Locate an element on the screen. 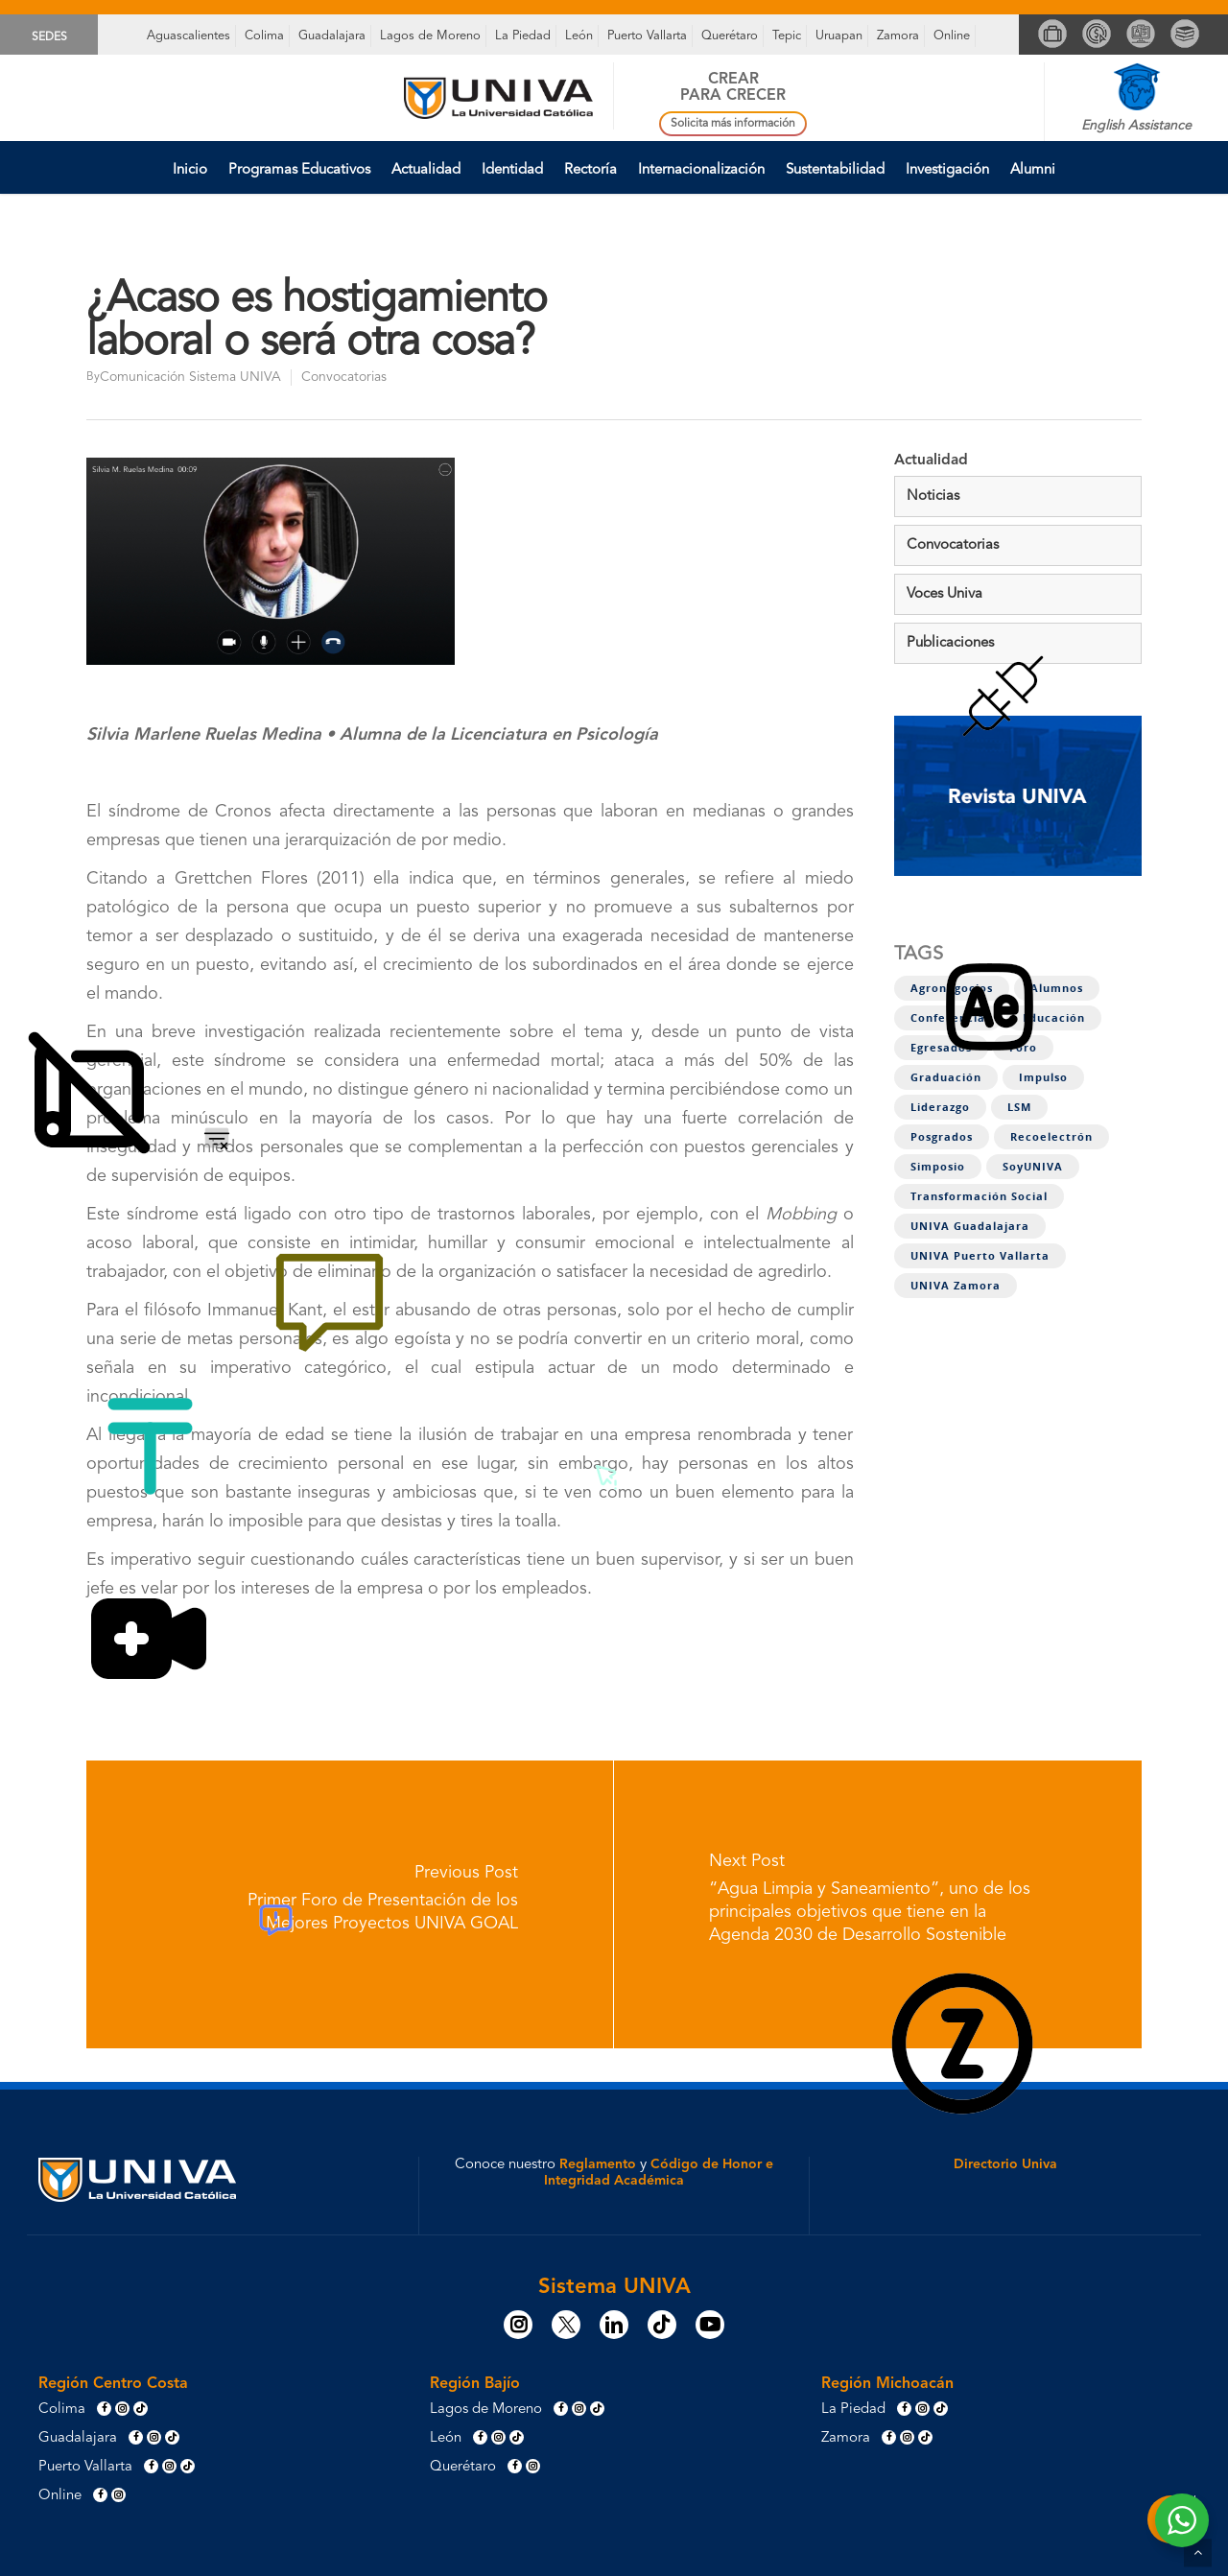 The image size is (1228, 2576). connect or establish a connection between devices is located at coordinates (1003, 696).